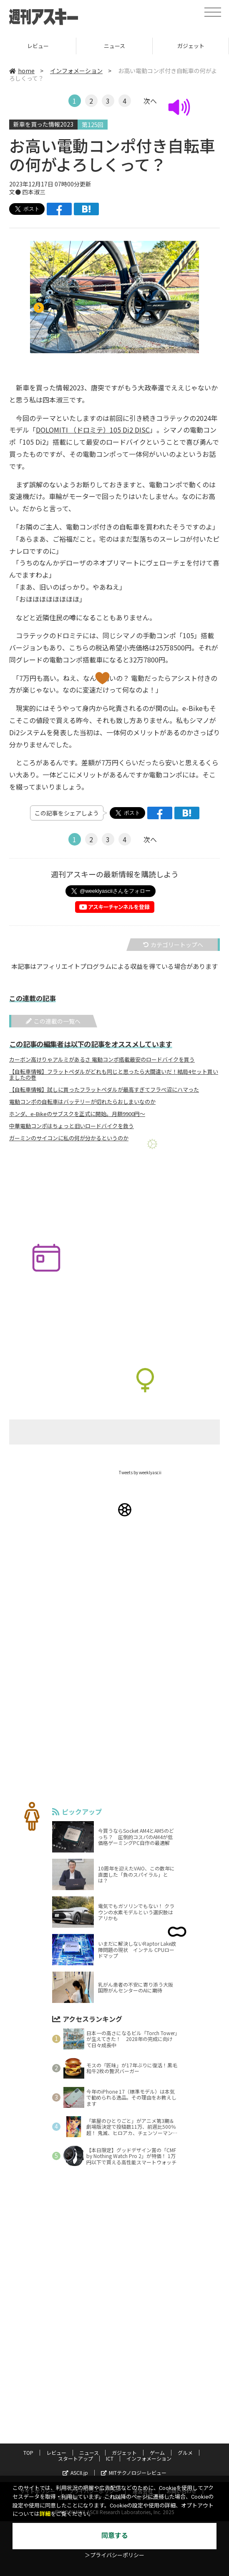 This screenshot has width=229, height=2576. What do you see at coordinates (102, 678) in the screenshot?
I see `indicates an item has been liked or favorited` at bounding box center [102, 678].